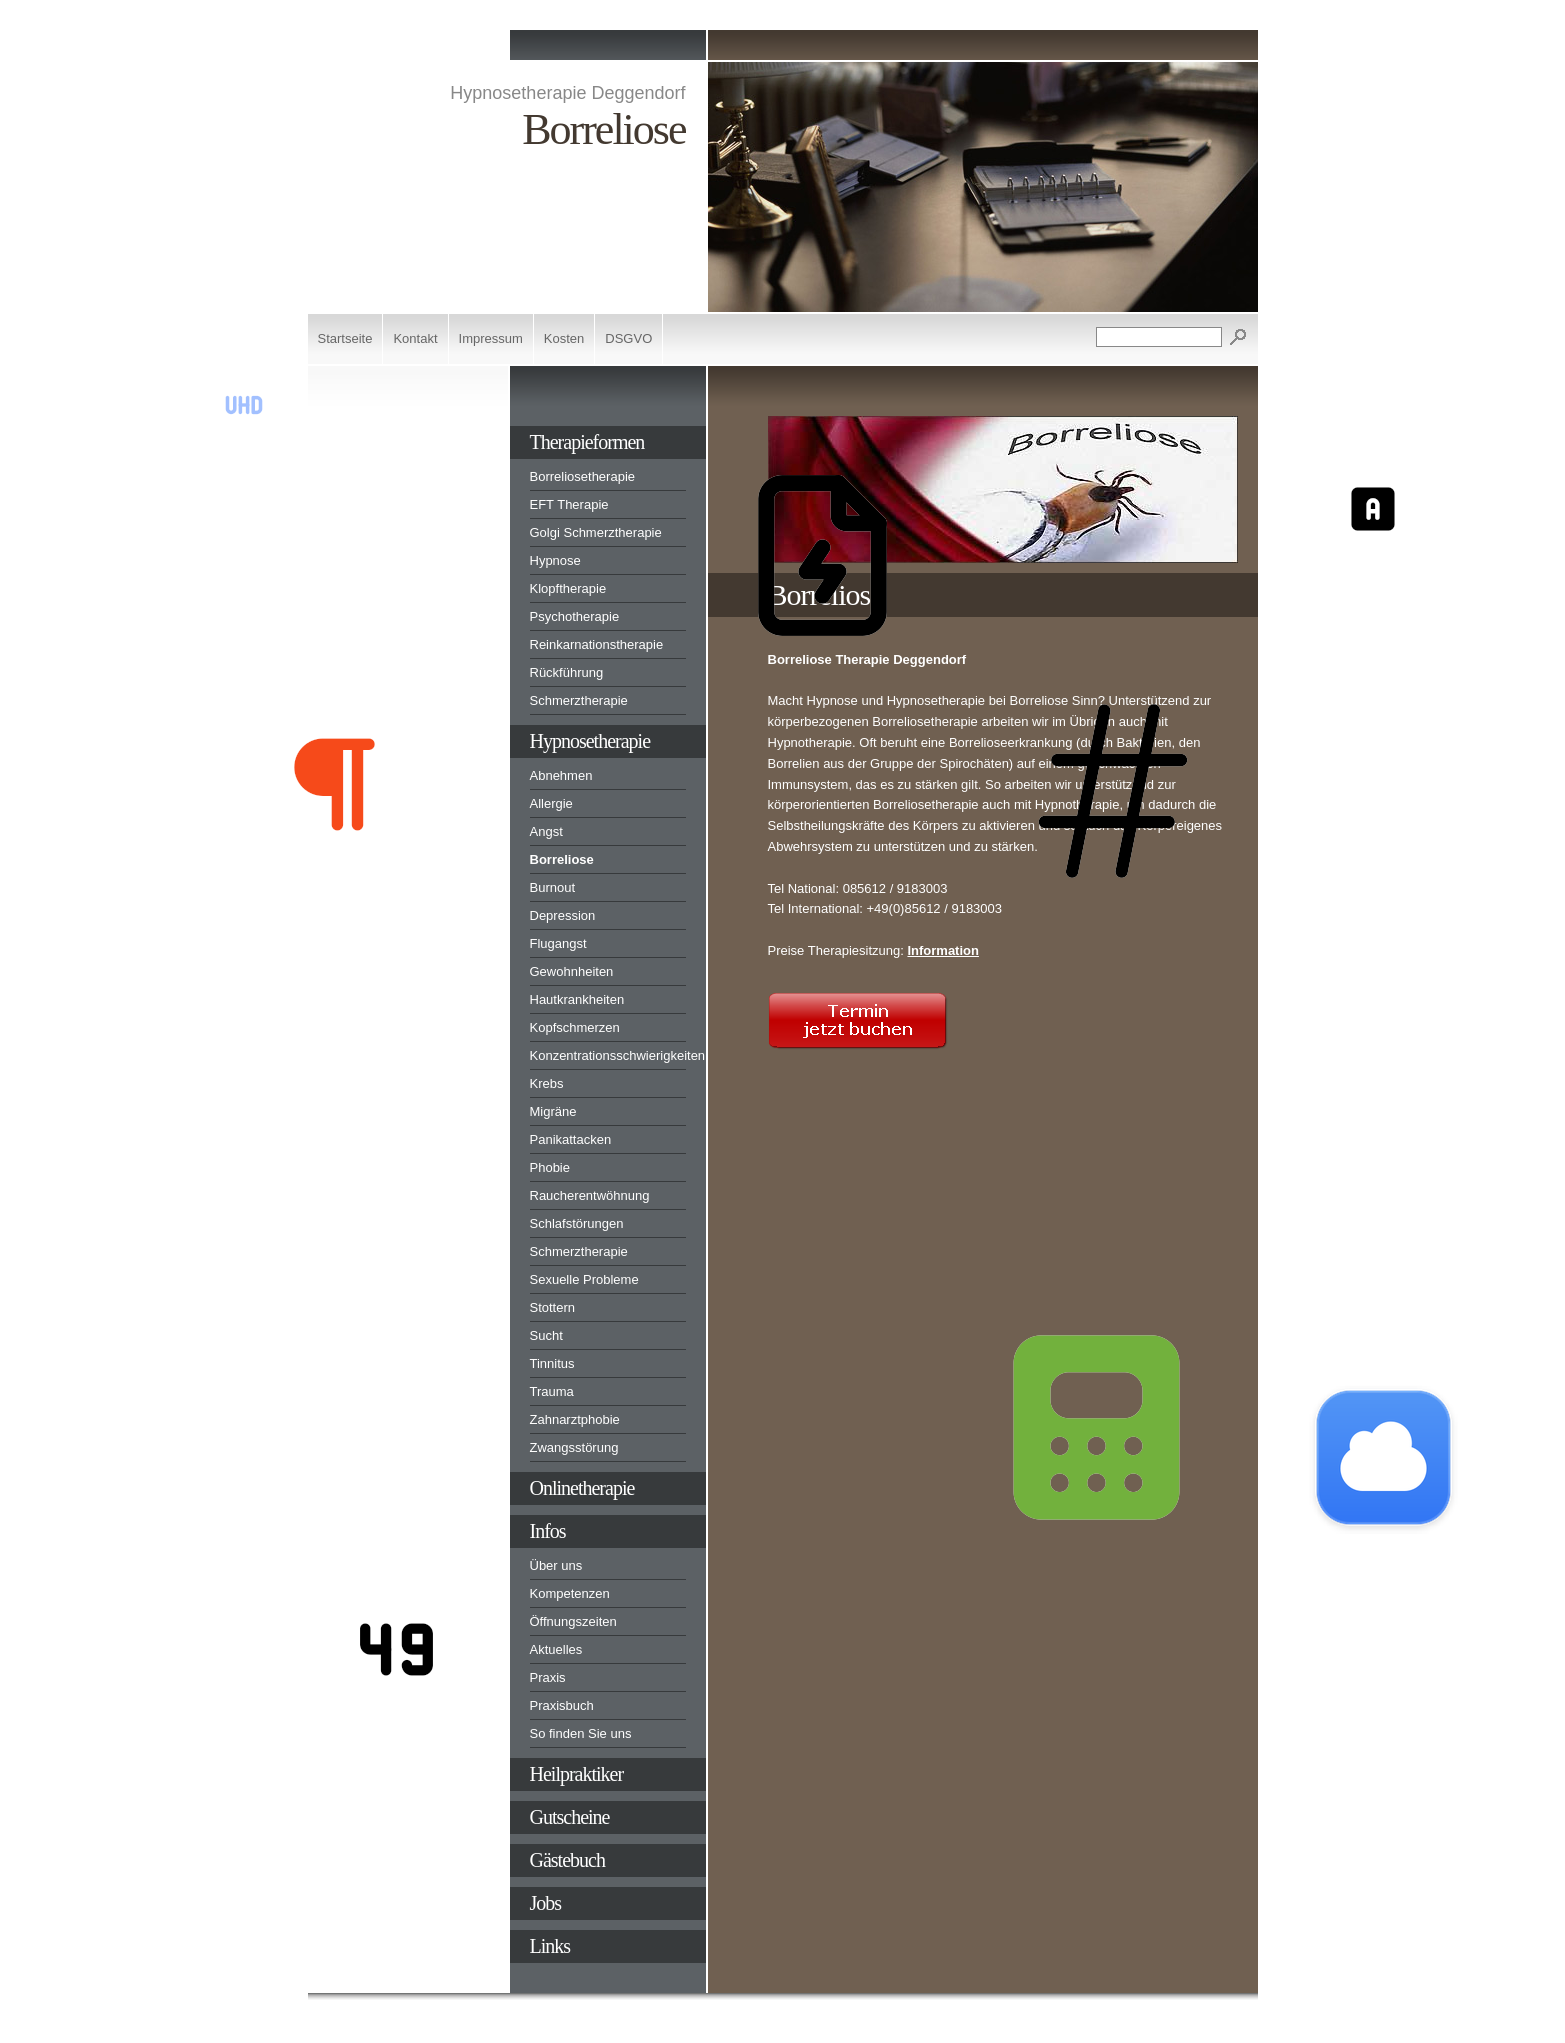 The image size is (1565, 2043). Describe the element at coordinates (1113, 791) in the screenshot. I see `add or search hashtags` at that location.